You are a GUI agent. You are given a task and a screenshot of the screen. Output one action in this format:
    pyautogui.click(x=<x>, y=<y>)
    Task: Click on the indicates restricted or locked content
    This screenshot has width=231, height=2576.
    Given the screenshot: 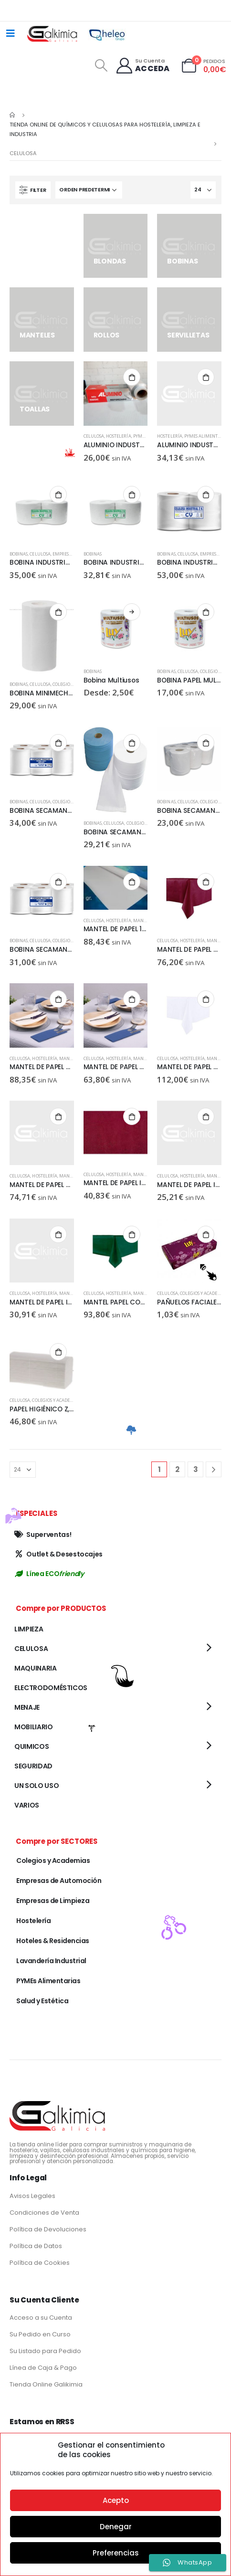 What is the action you would take?
    pyautogui.click(x=174, y=1927)
    